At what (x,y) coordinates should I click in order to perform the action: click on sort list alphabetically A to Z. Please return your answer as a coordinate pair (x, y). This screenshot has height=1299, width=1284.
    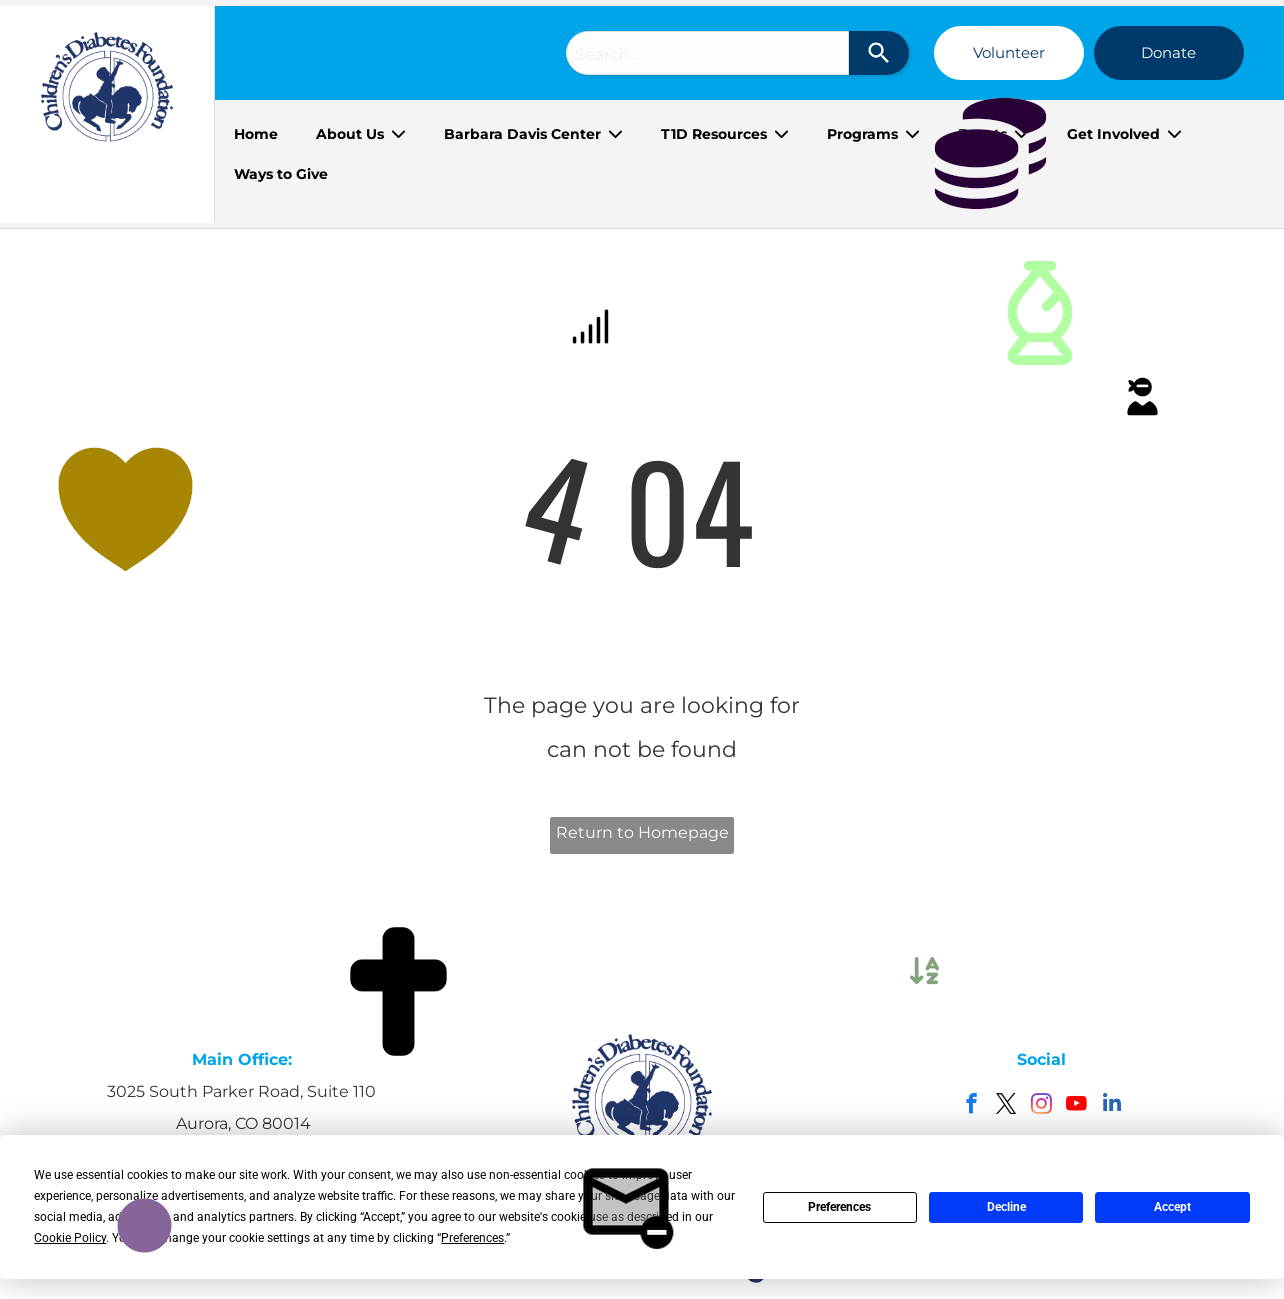
    Looking at the image, I should click on (924, 970).